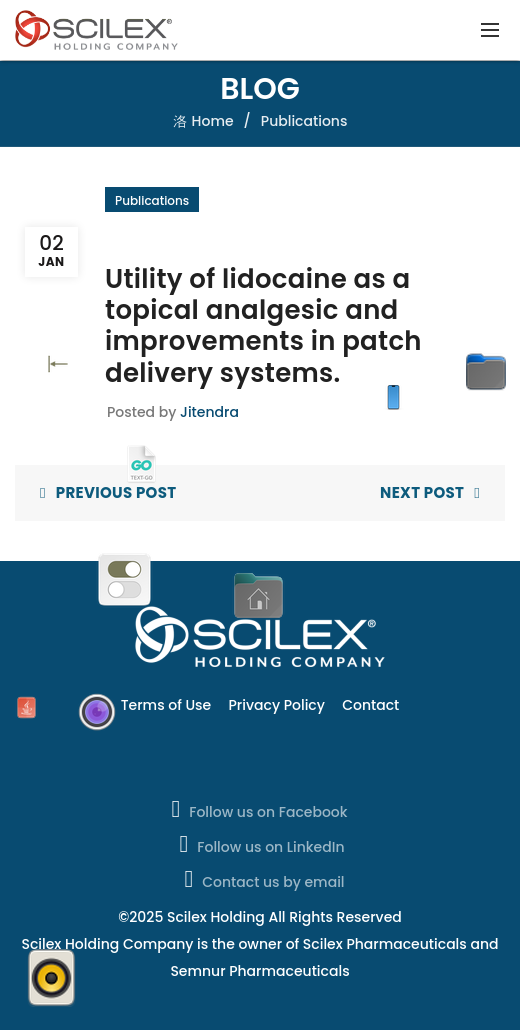  I want to click on access your home folder or personal files, so click(258, 595).